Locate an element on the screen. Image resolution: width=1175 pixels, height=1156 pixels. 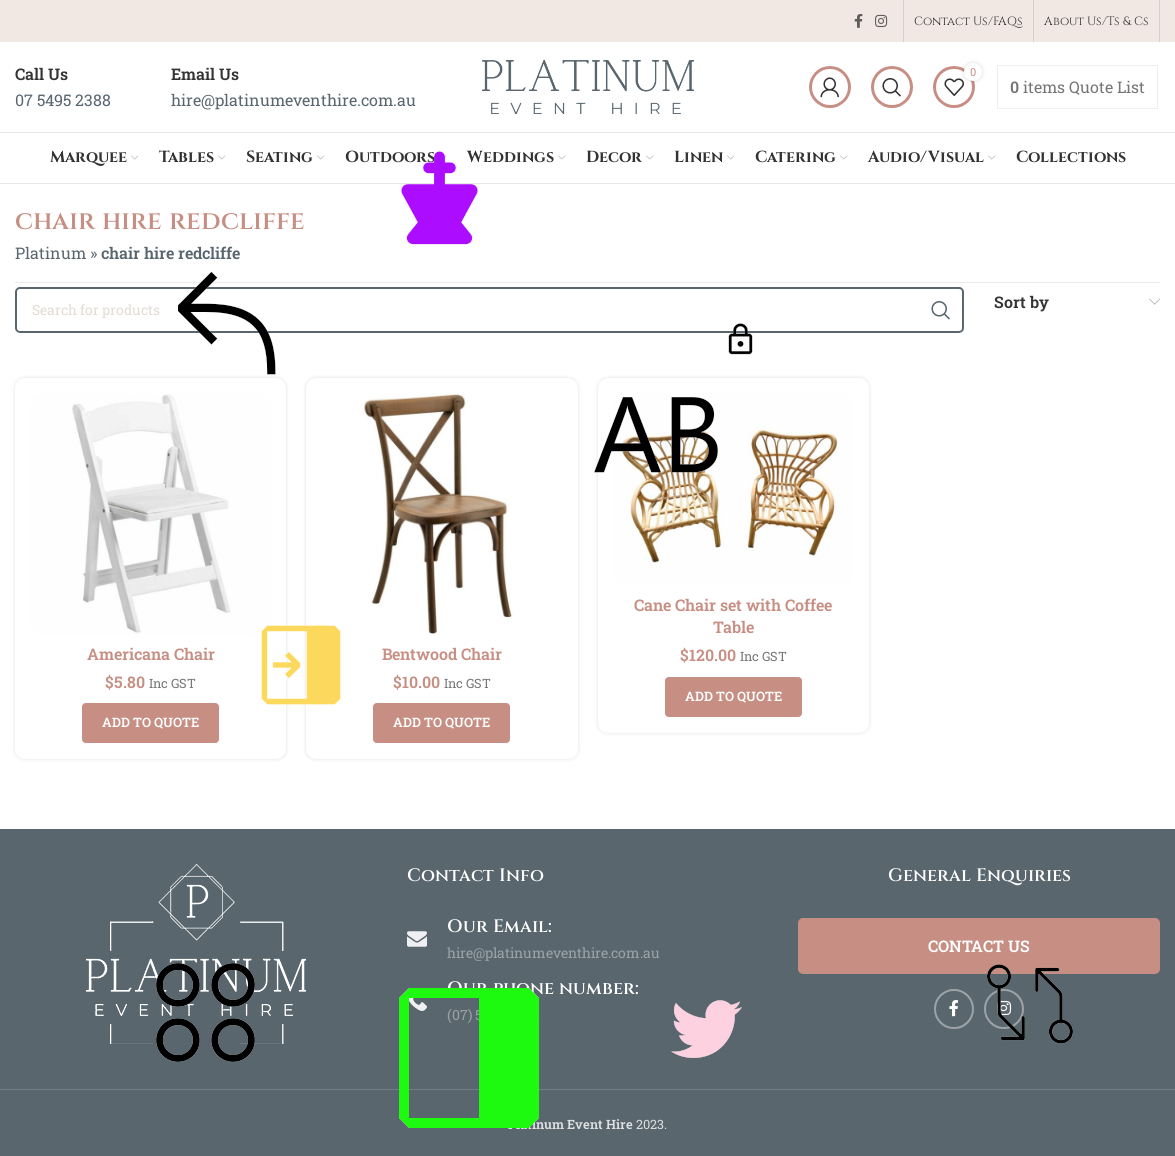
share to Twitter is located at coordinates (706, 1028).